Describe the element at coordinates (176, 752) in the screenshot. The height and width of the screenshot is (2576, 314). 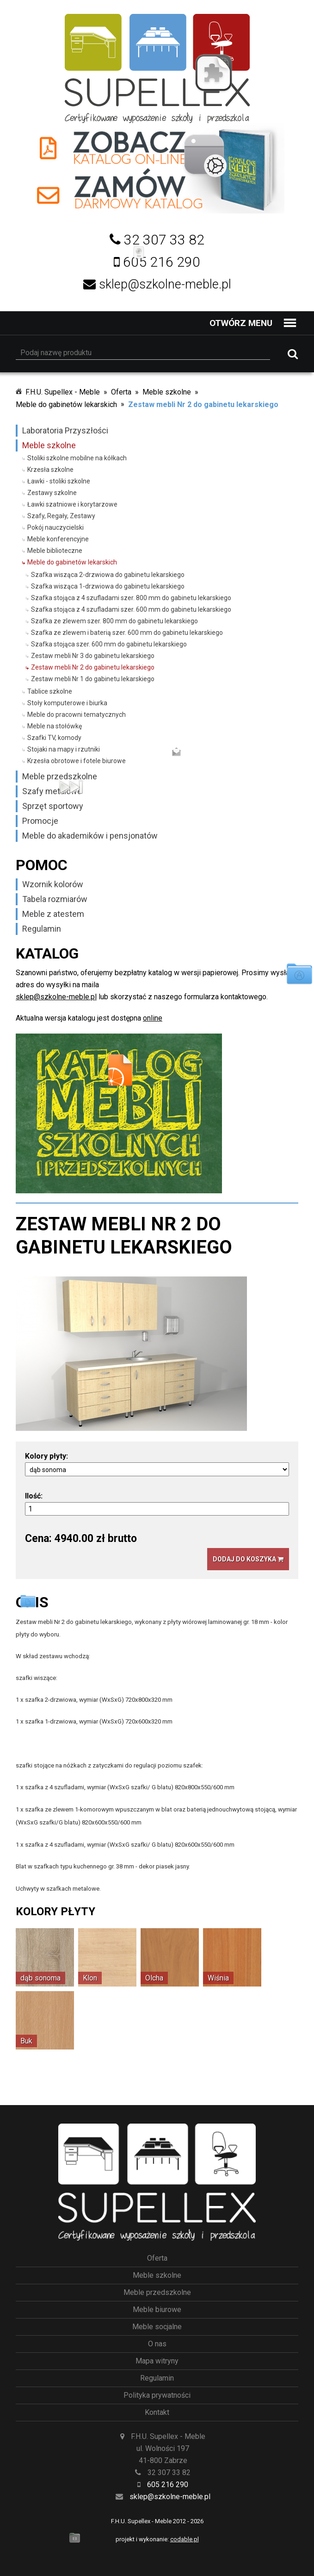
I see `indicates new mail or email notification` at that location.